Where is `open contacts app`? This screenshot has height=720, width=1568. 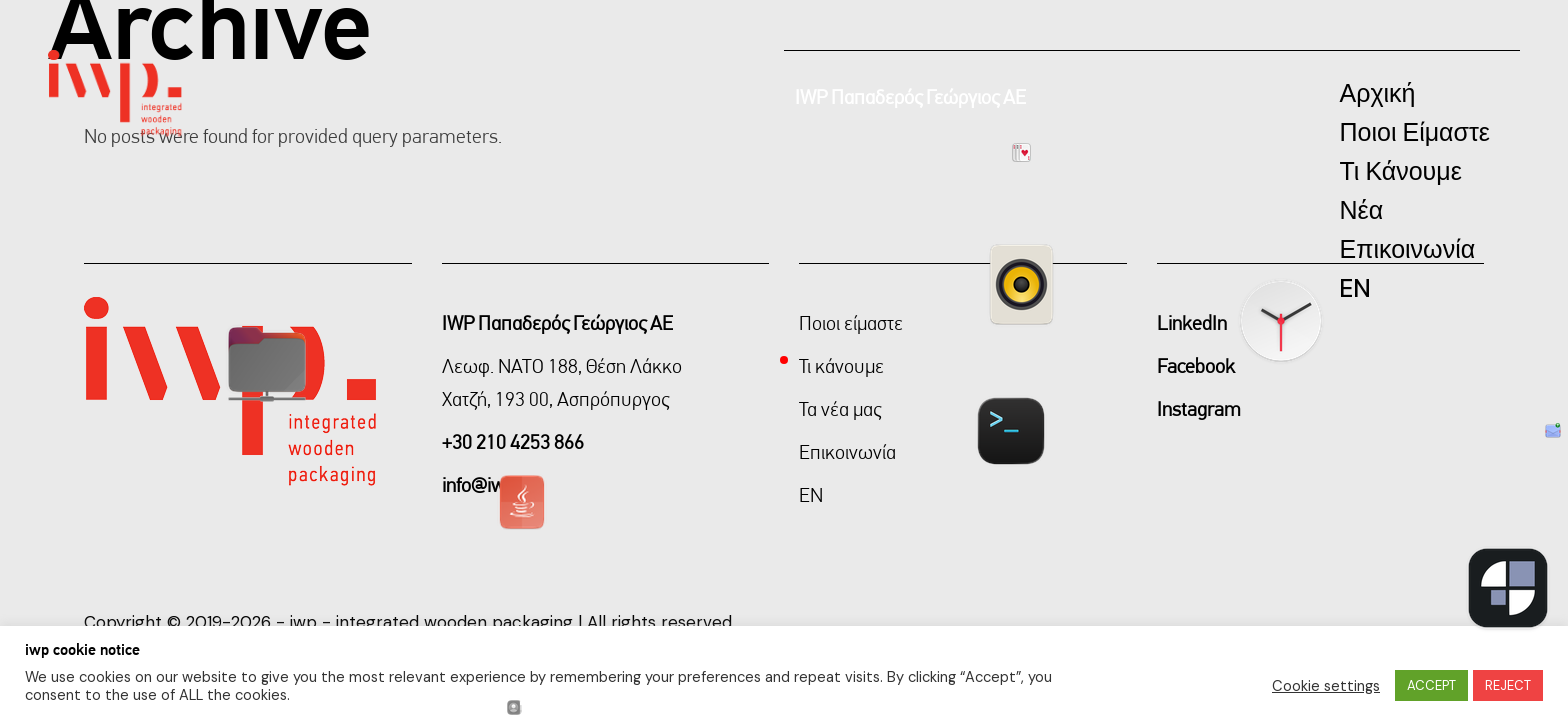
open contacts app is located at coordinates (514, 707).